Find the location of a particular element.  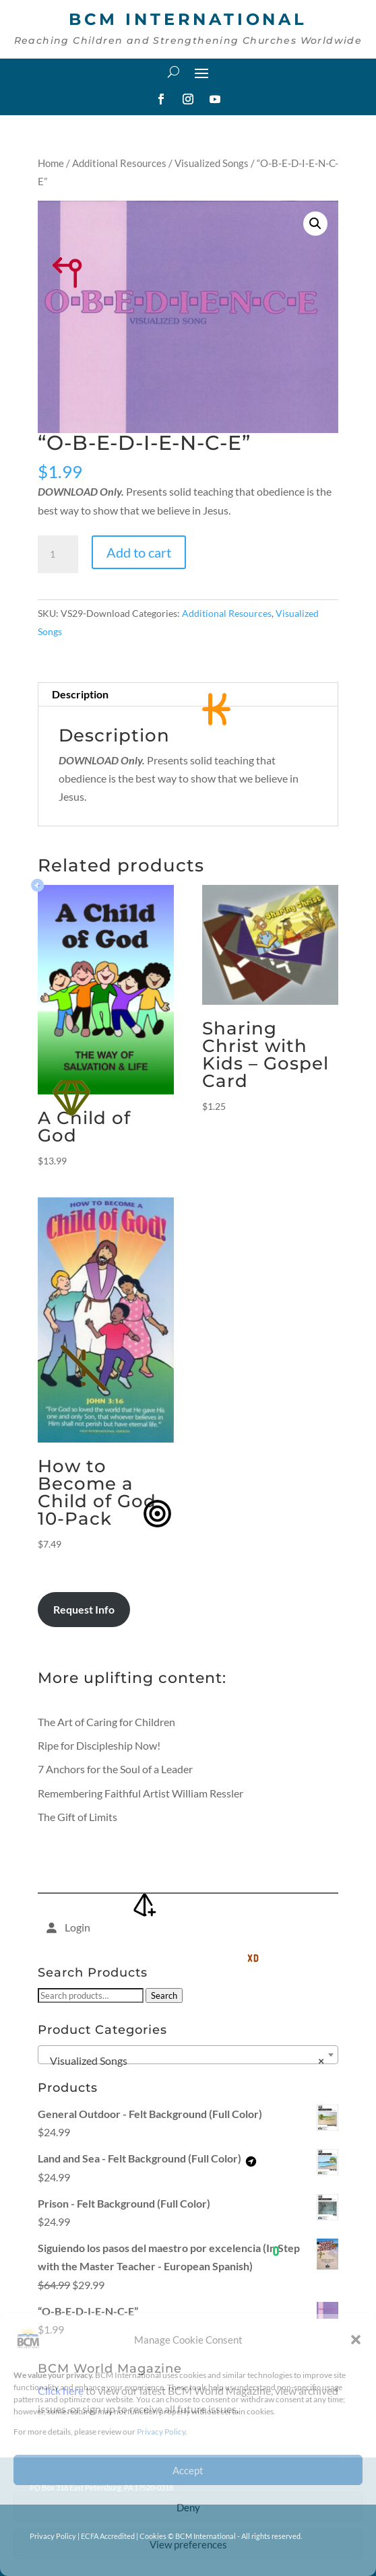

tap to navigate to current location is located at coordinates (251, 2161).